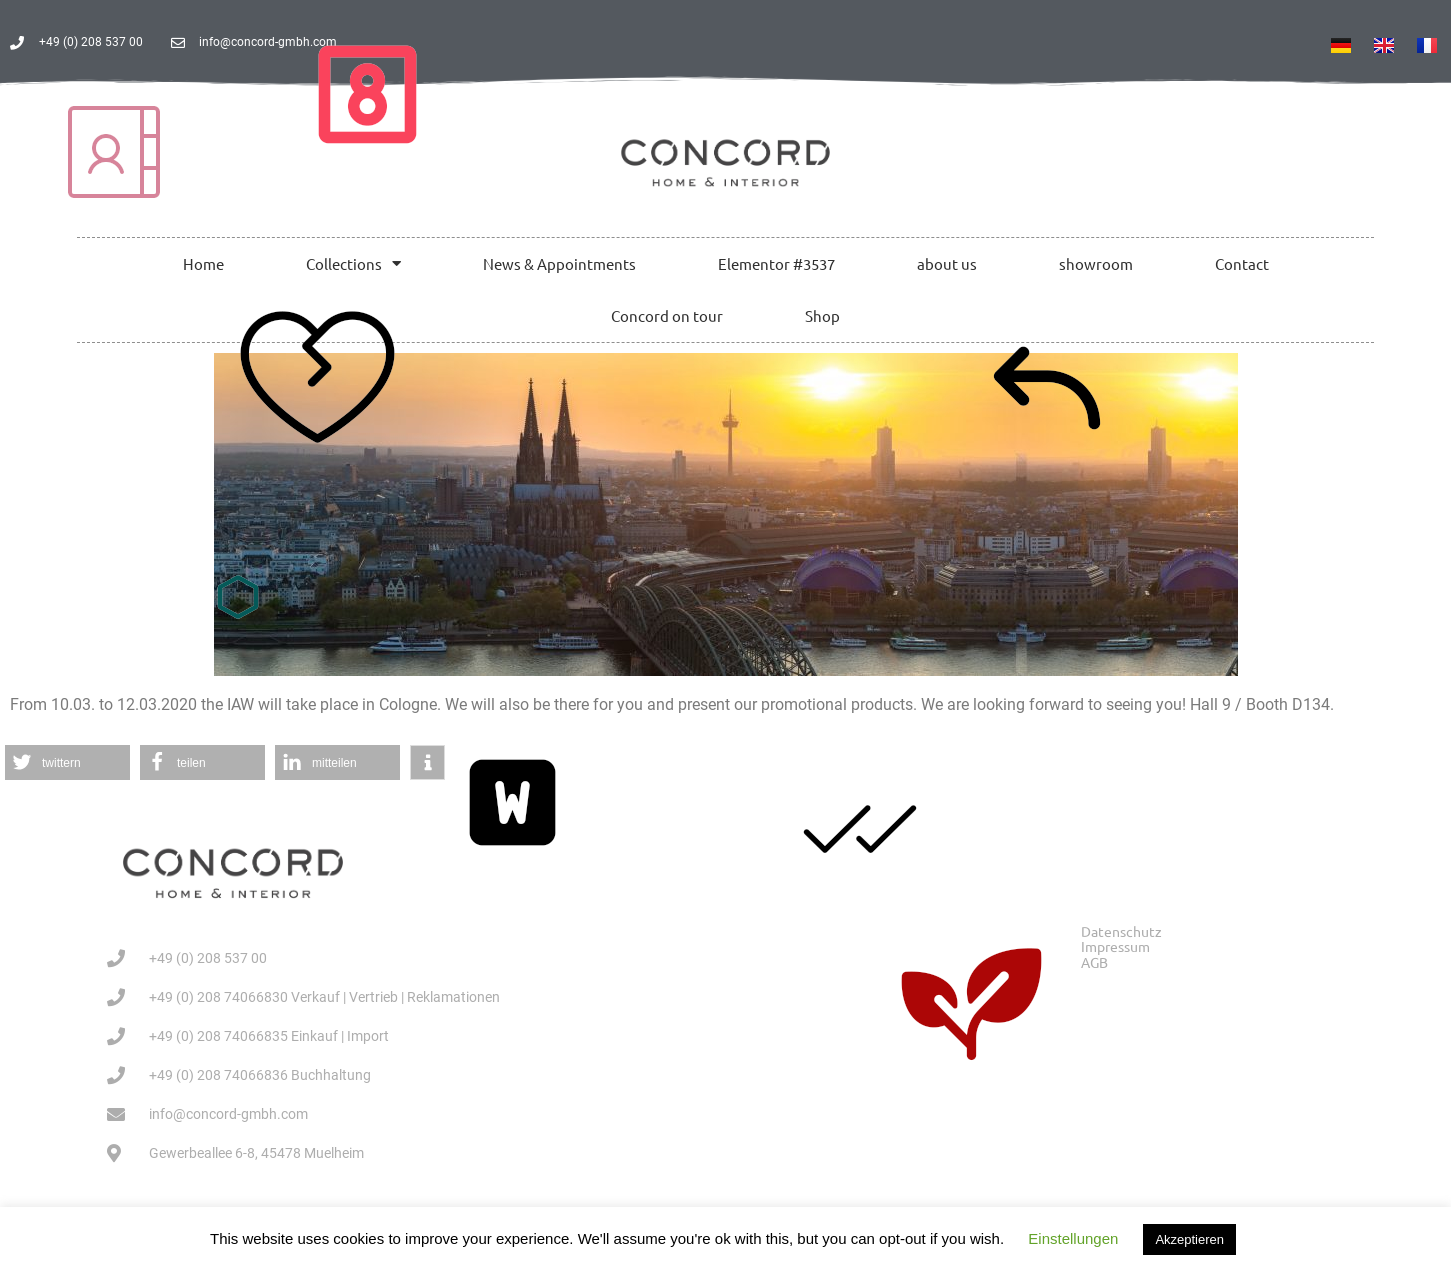 The width and height of the screenshot is (1451, 1272). What do you see at coordinates (238, 597) in the screenshot?
I see `select a hexagonal shape tool` at bounding box center [238, 597].